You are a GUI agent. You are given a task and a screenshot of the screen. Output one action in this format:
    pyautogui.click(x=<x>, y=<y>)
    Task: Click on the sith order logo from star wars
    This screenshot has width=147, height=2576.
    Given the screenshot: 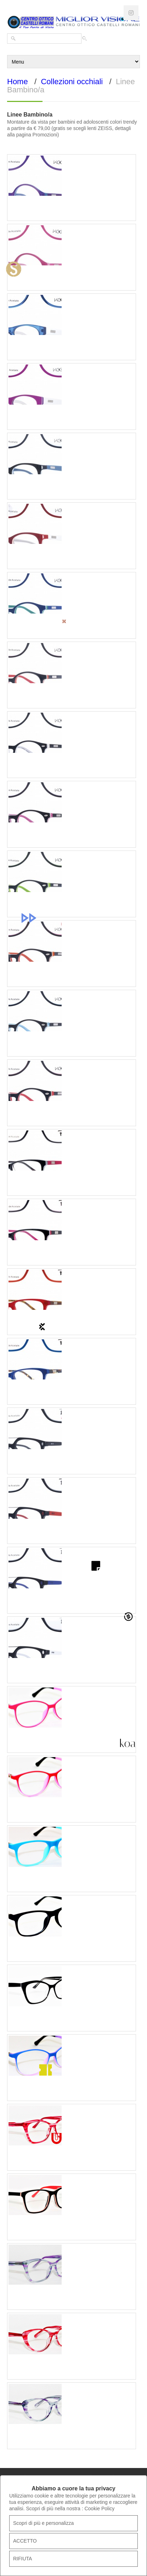 What is the action you would take?
    pyautogui.click(x=64, y=621)
    